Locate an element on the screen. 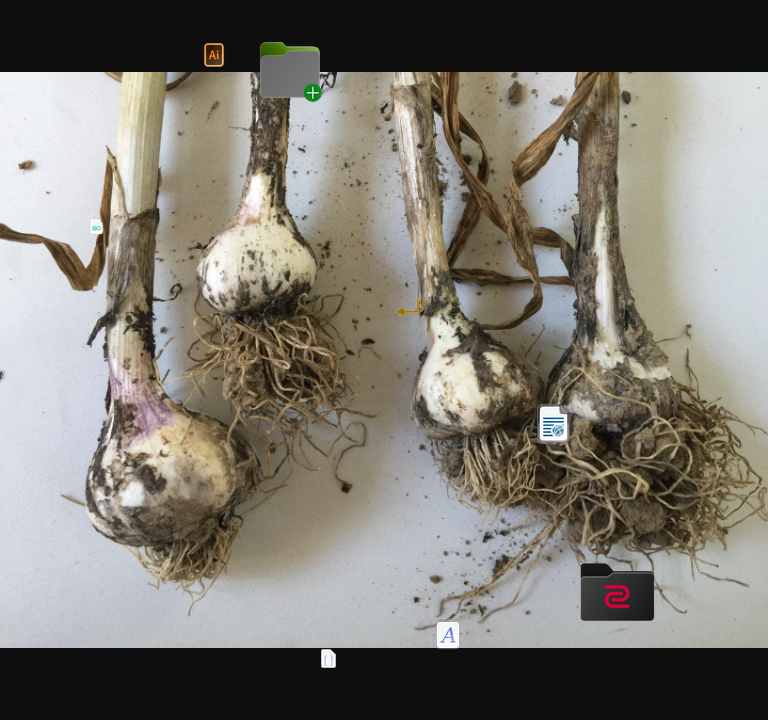 The image size is (768, 720). libreoffice web template file type is located at coordinates (553, 423).